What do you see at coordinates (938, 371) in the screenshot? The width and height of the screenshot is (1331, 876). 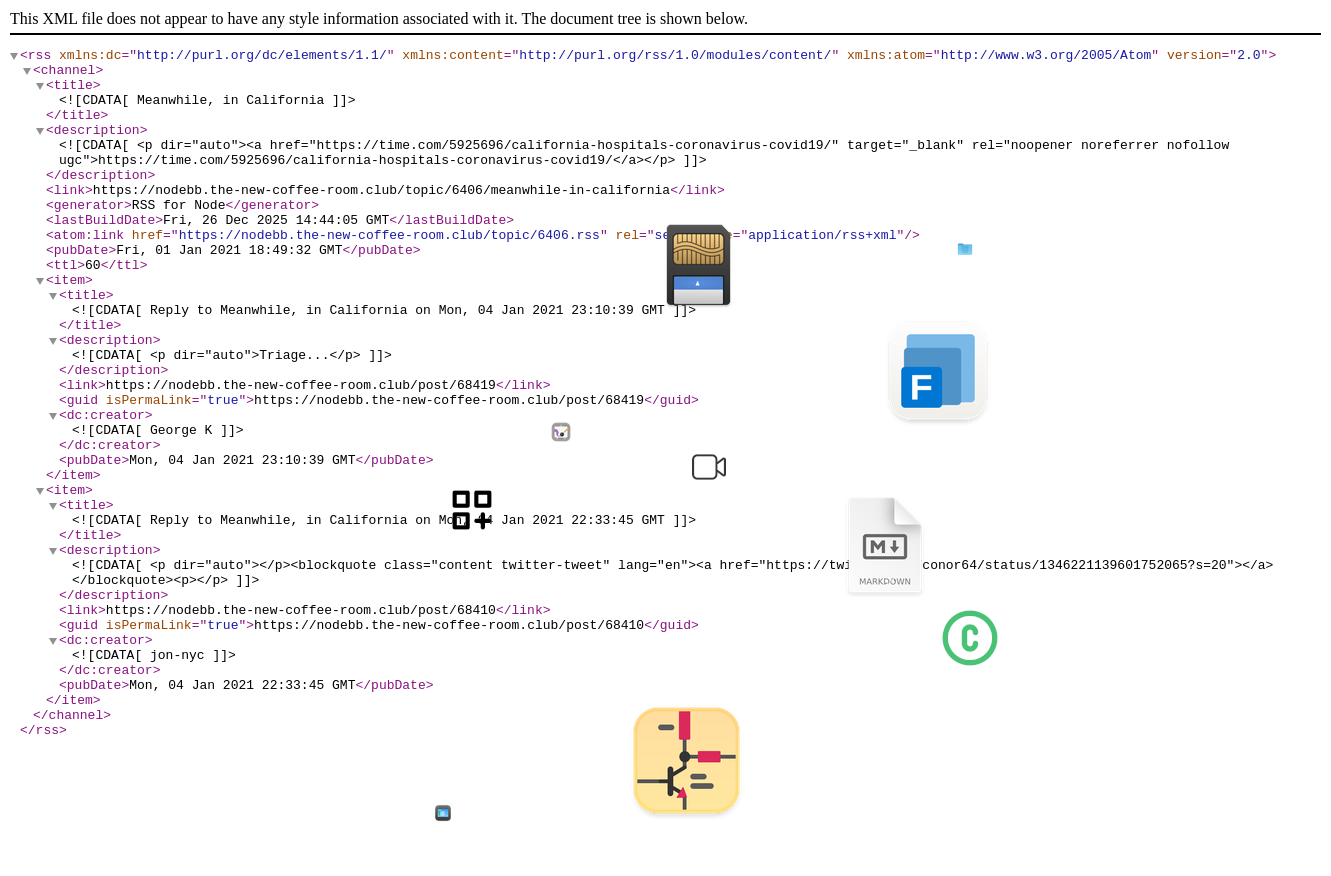 I see `open fluent reader app` at bounding box center [938, 371].